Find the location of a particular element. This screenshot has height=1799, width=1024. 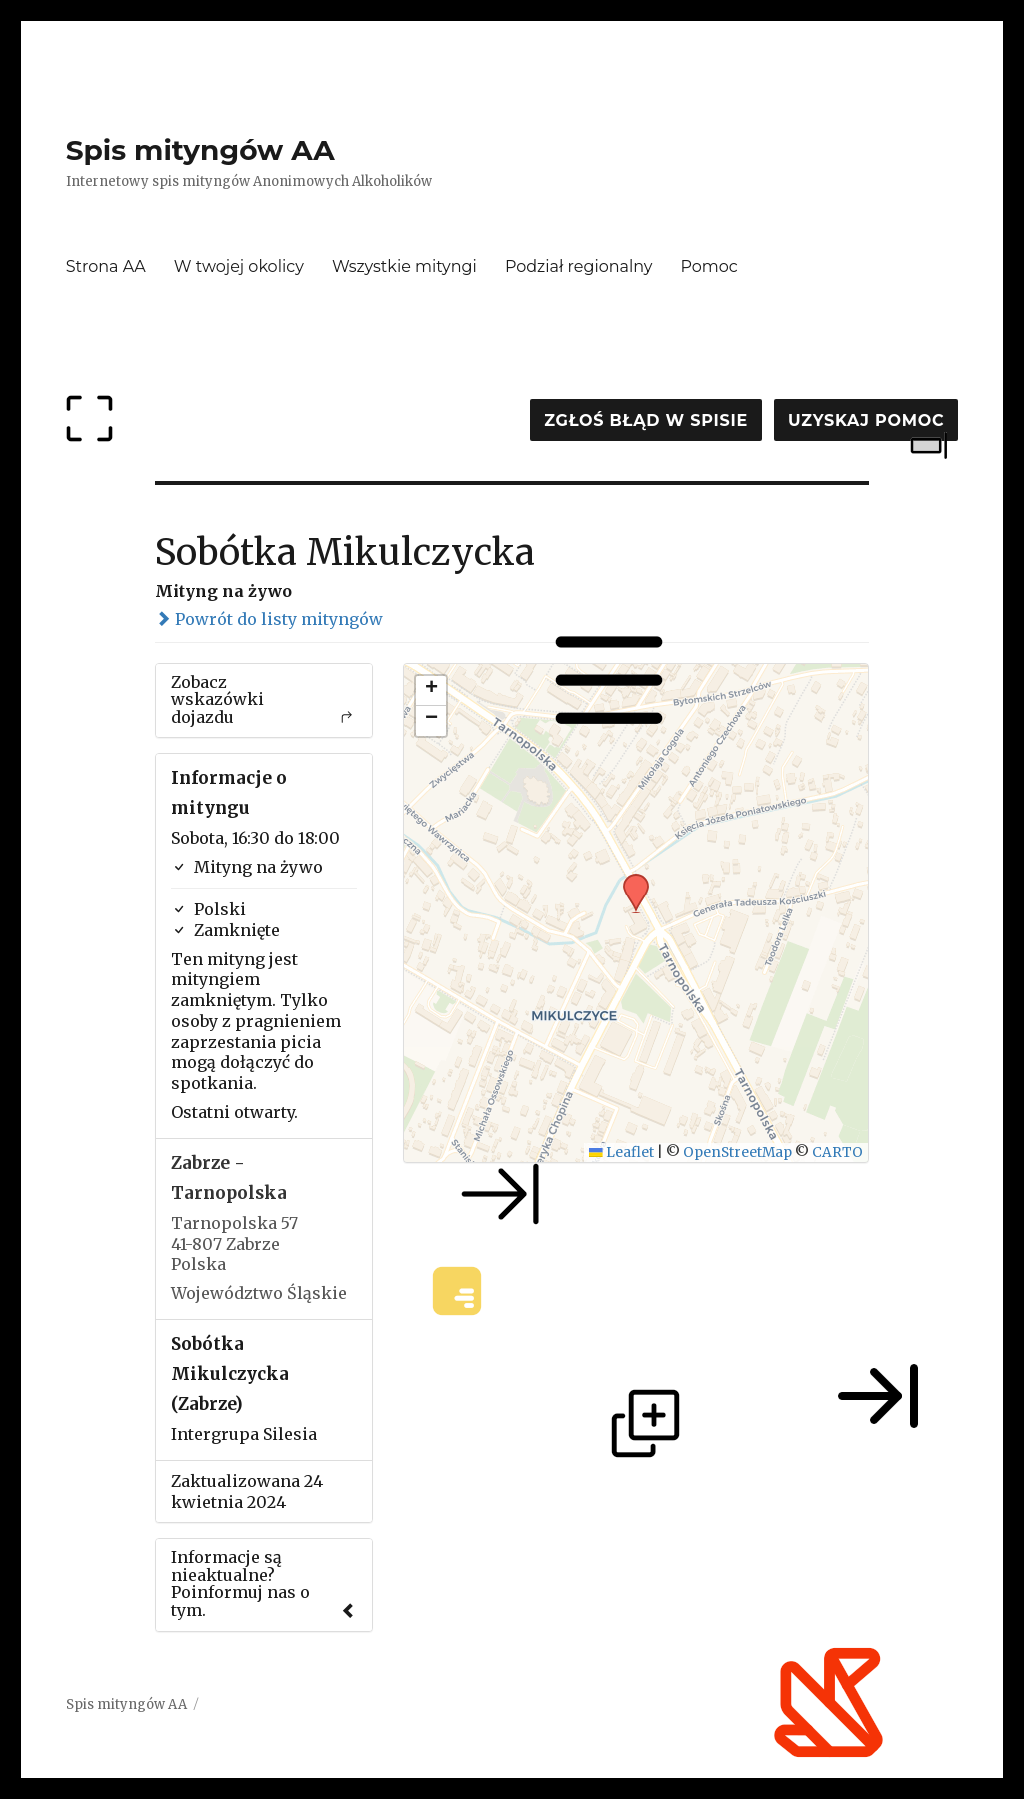

duplicate or copy this item is located at coordinates (645, 1423).